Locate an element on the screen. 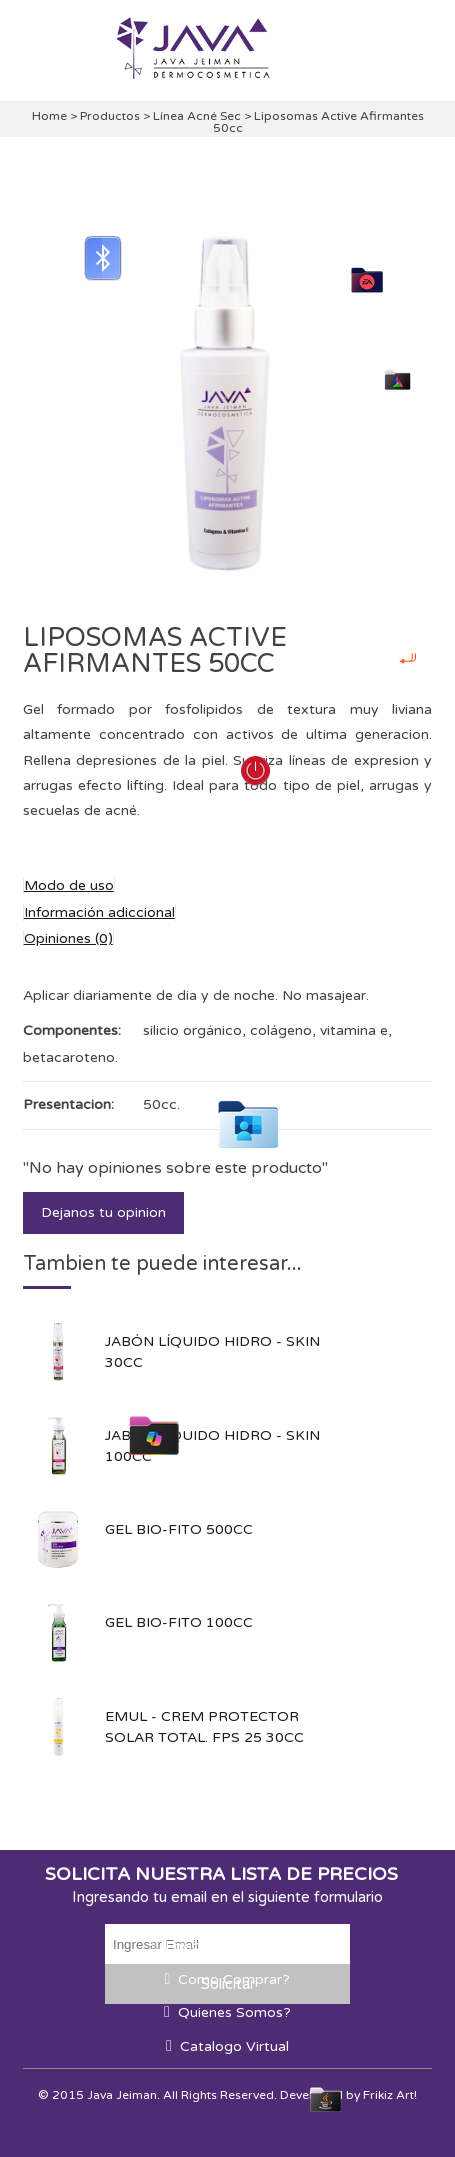 The height and width of the screenshot is (2157, 455). open folder containing java project files is located at coordinates (325, 2100).